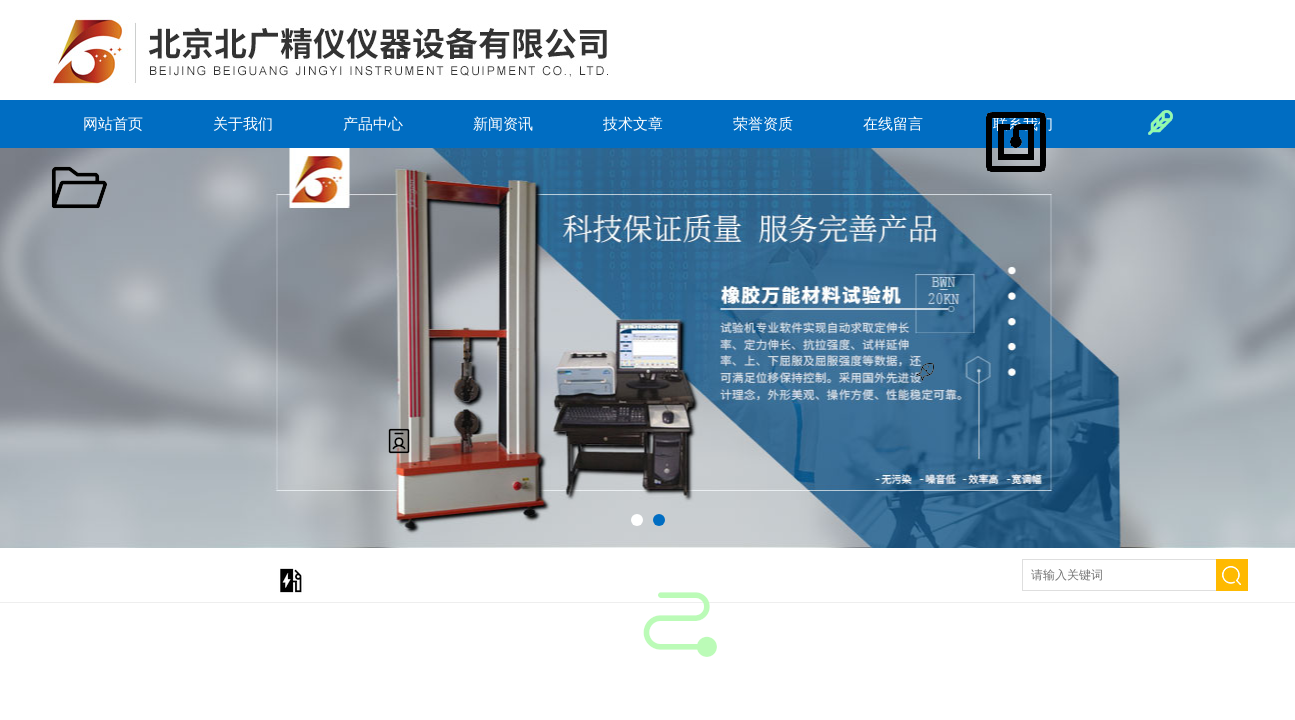  What do you see at coordinates (926, 371) in the screenshot?
I see `browse seafood or fish-related content` at bounding box center [926, 371].